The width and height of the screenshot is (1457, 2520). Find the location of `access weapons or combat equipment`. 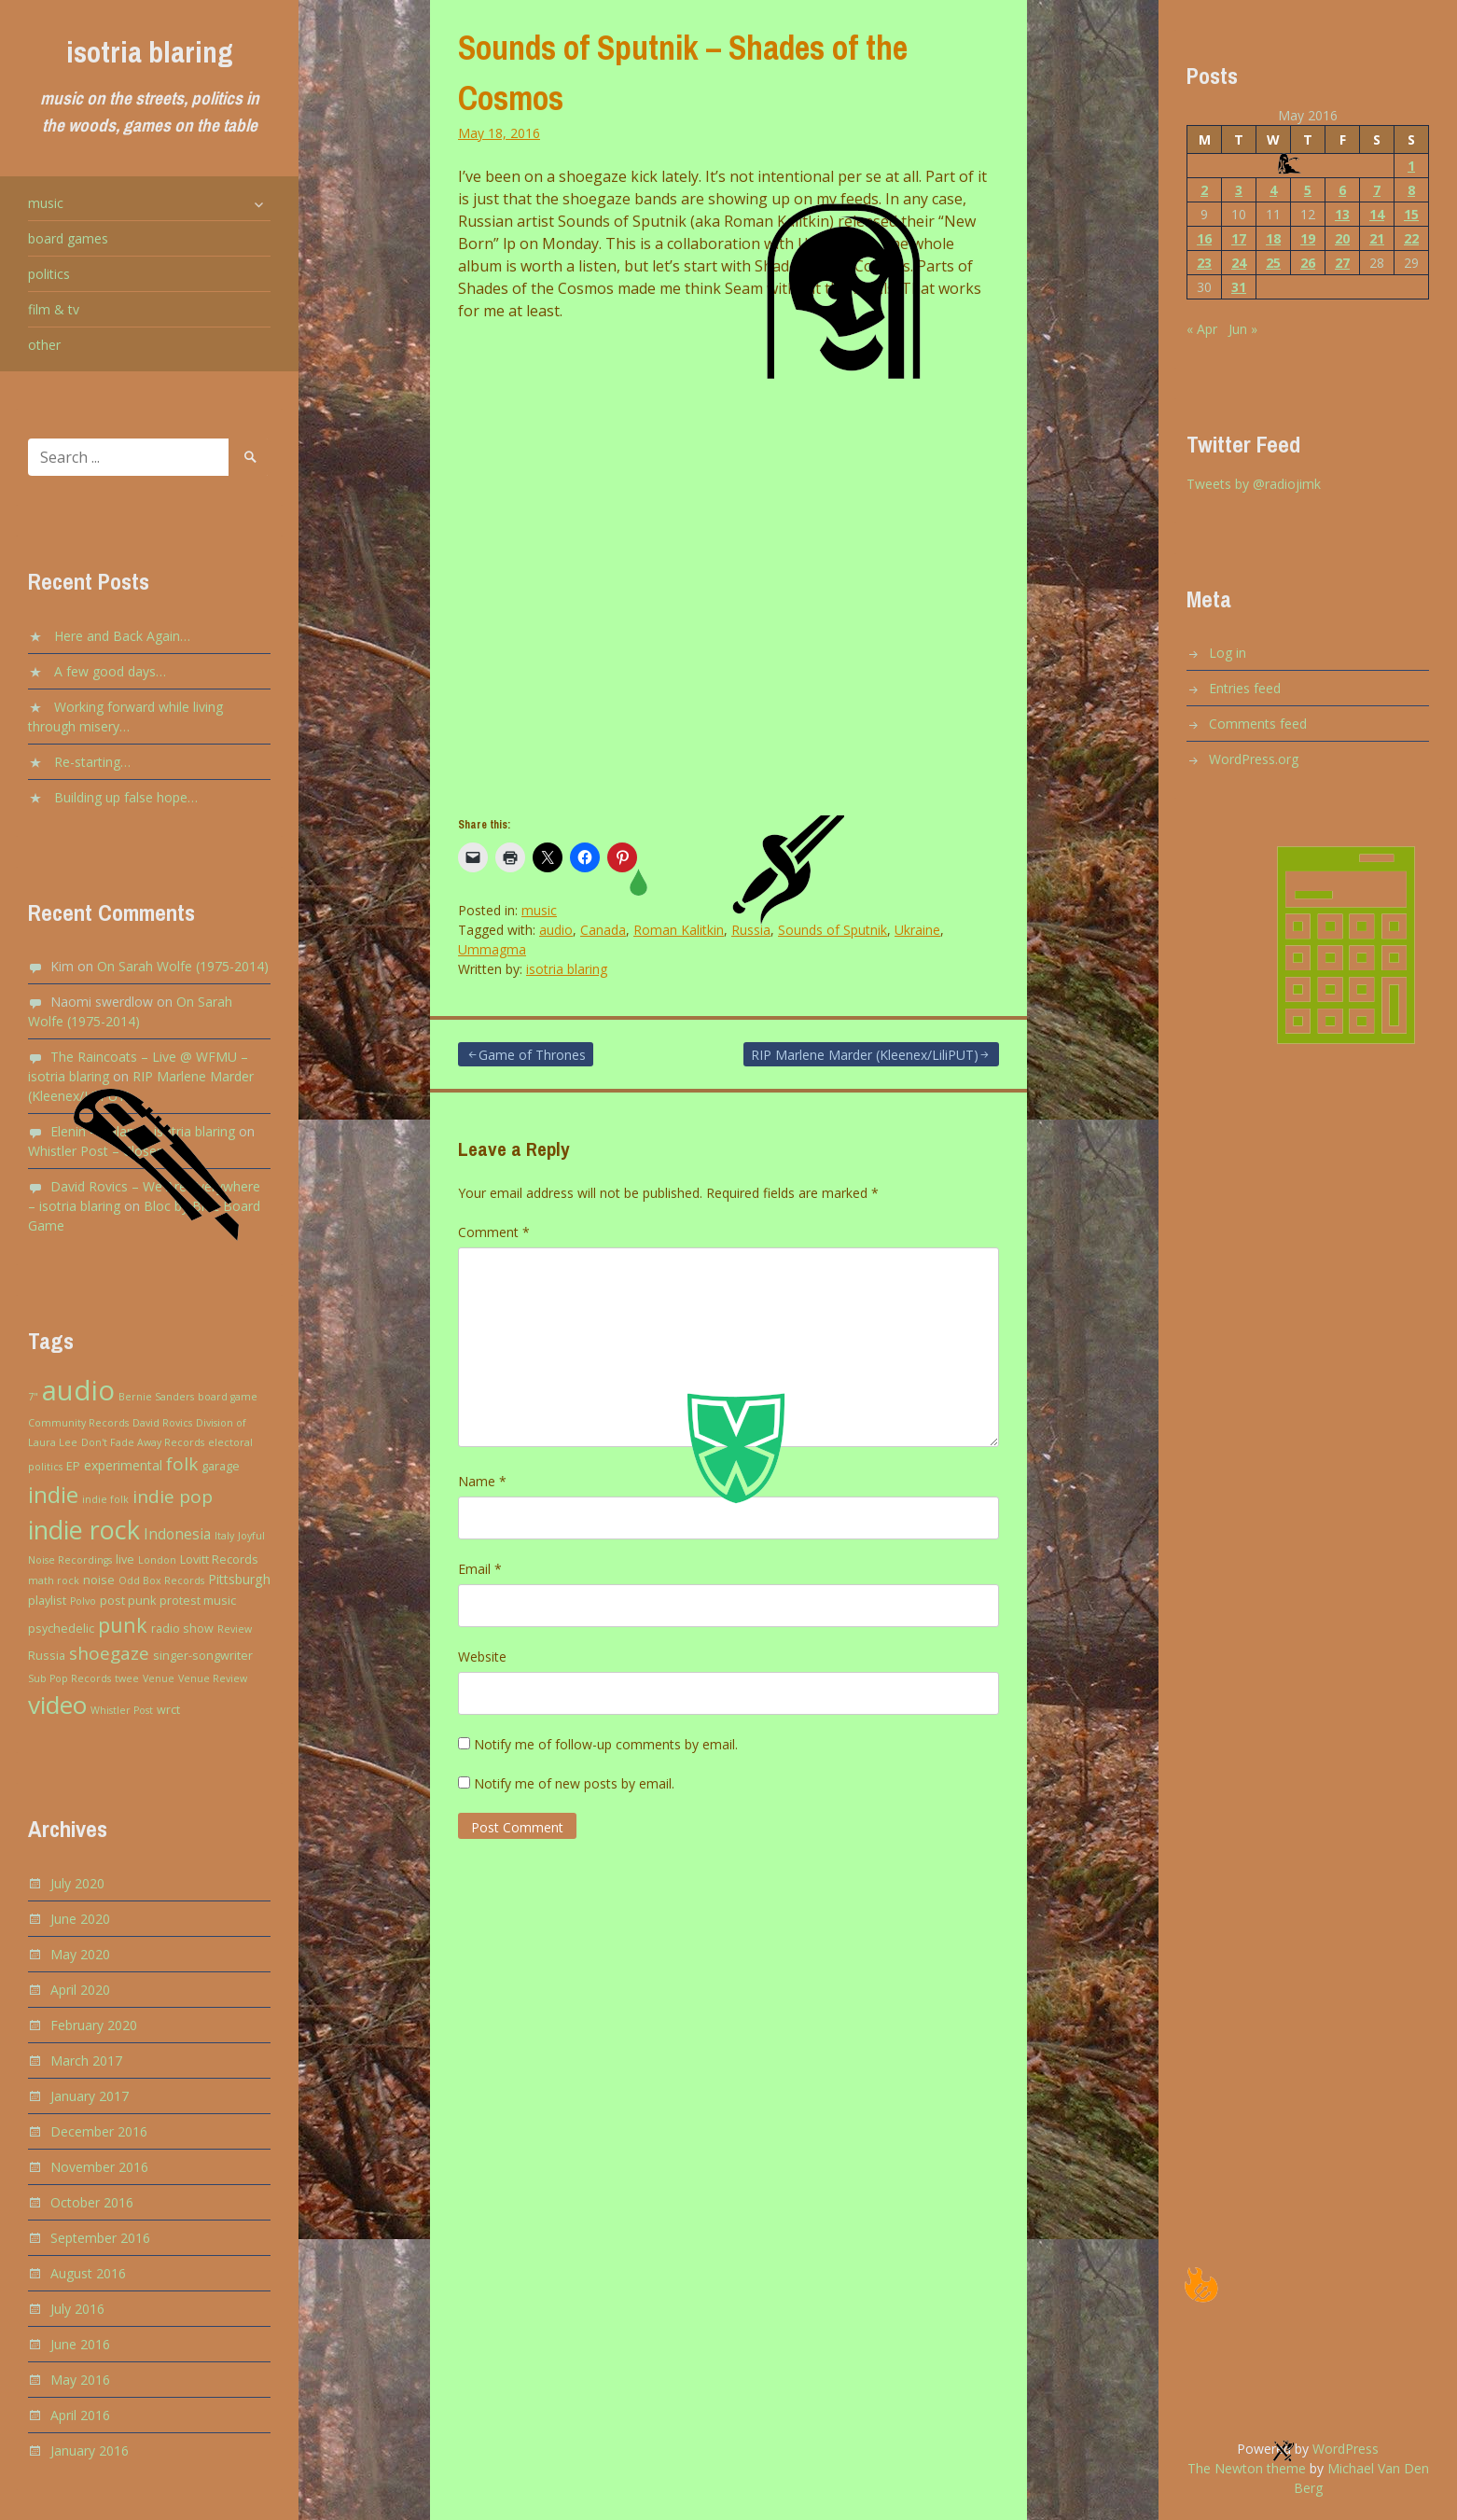

access weapons or combat equipment is located at coordinates (788, 870).